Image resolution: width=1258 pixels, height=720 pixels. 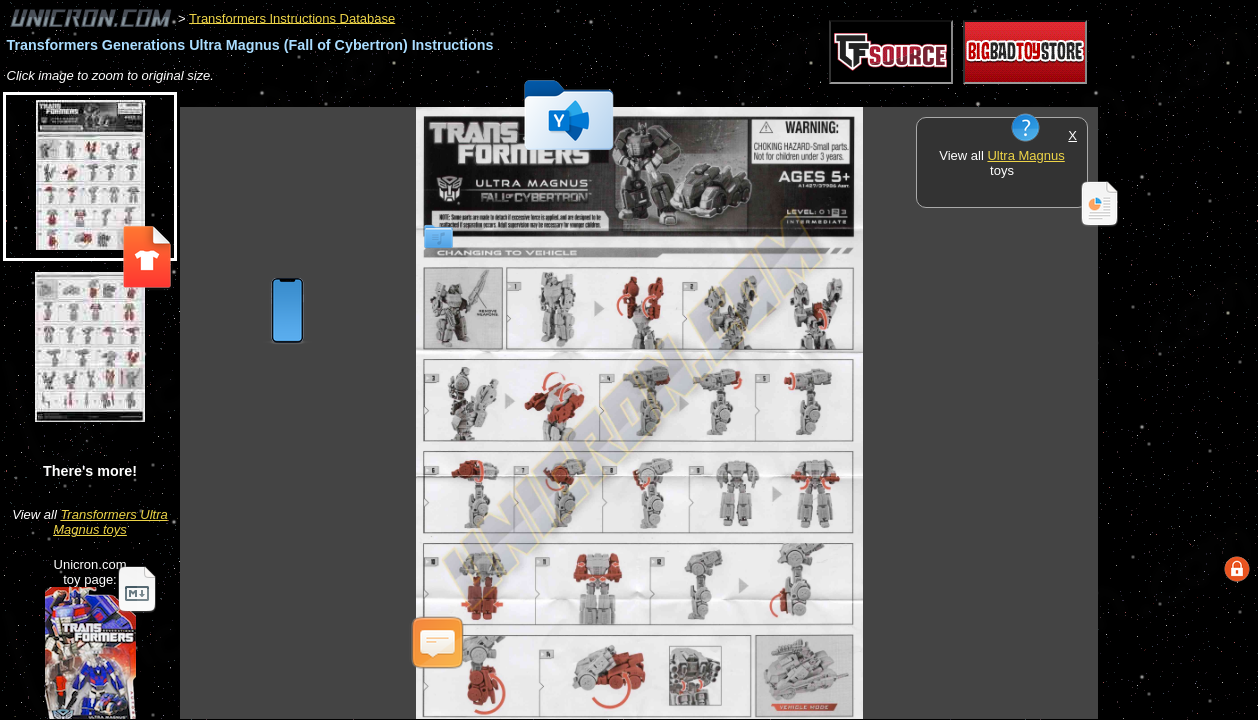 What do you see at coordinates (137, 589) in the screenshot?
I see `a markdown text file` at bounding box center [137, 589].